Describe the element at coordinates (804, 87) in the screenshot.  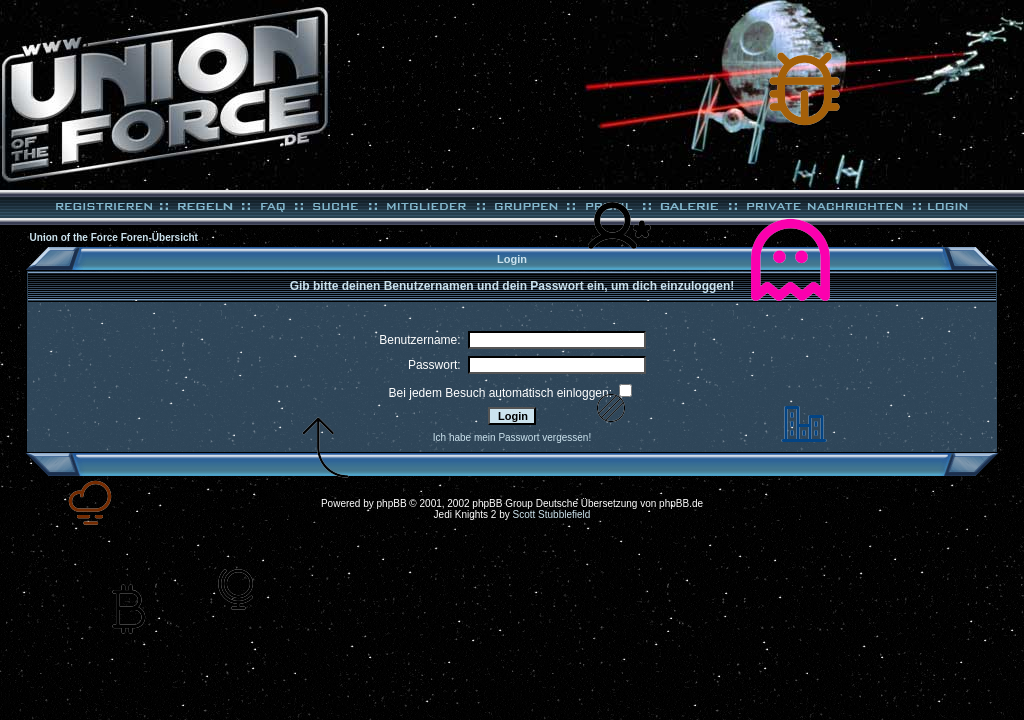
I see `report a bug or issue` at that location.